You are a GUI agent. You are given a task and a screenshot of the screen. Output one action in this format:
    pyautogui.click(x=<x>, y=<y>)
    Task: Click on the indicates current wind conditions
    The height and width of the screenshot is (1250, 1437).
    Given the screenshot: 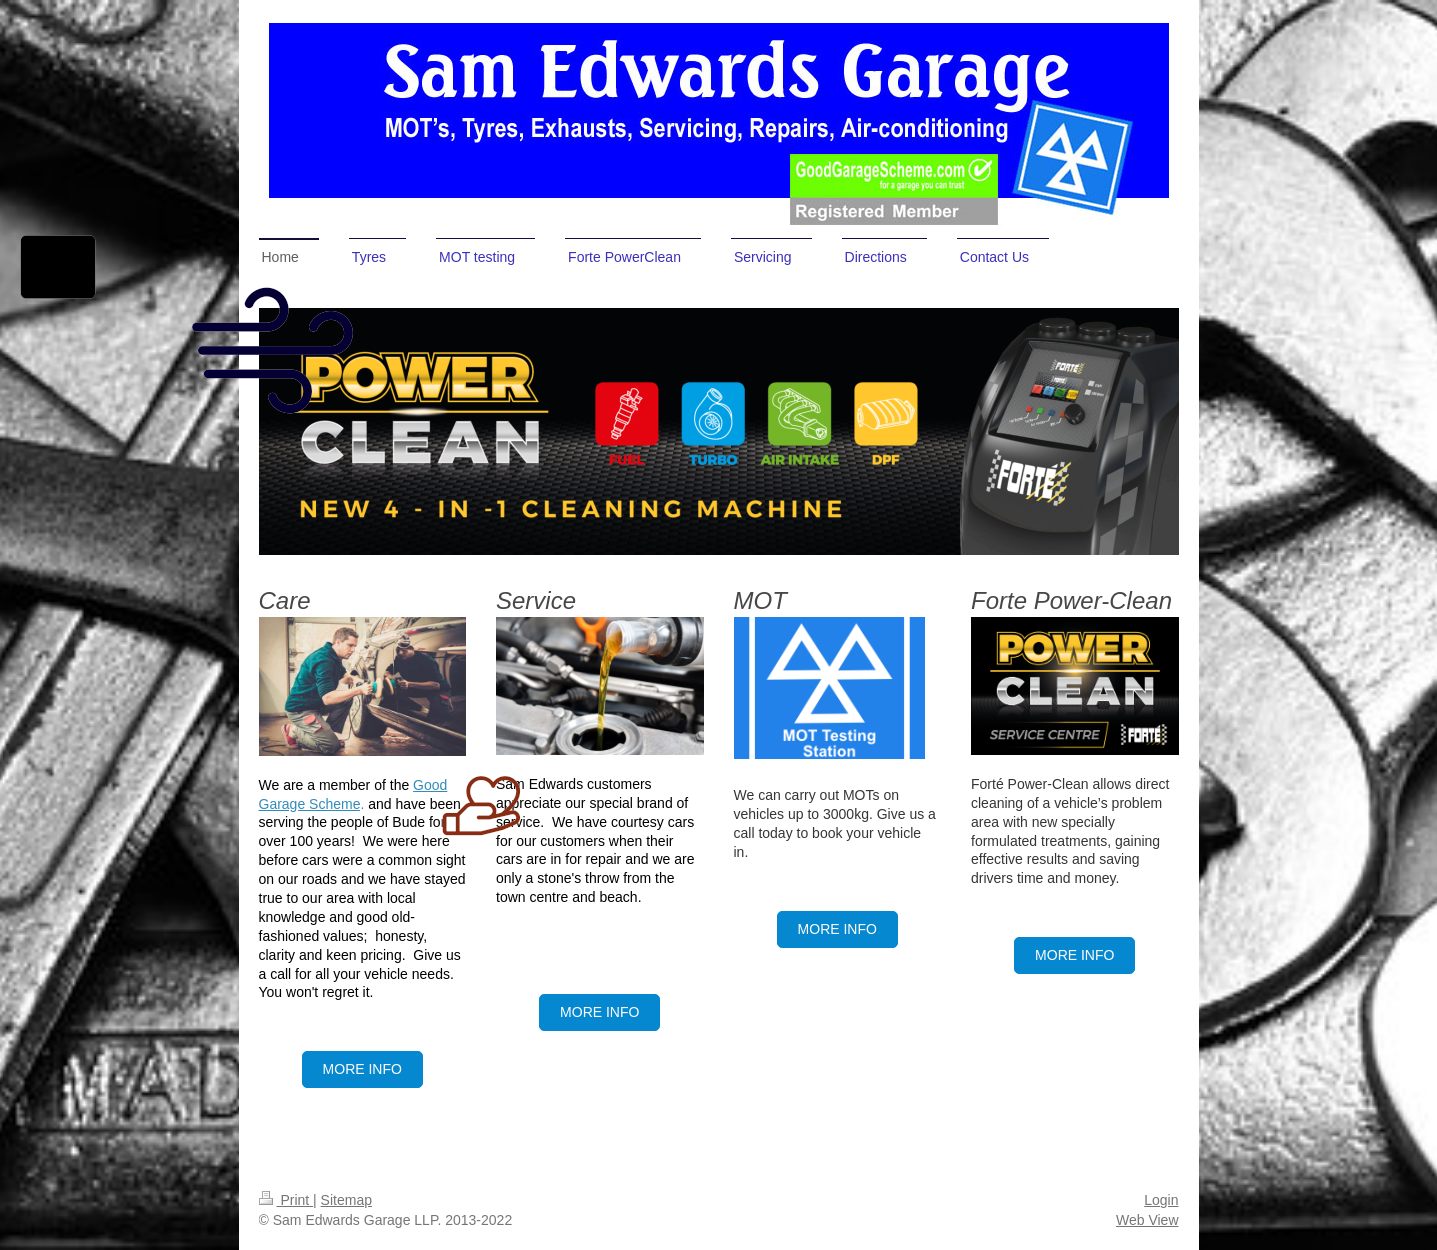 What is the action you would take?
    pyautogui.click(x=272, y=350)
    